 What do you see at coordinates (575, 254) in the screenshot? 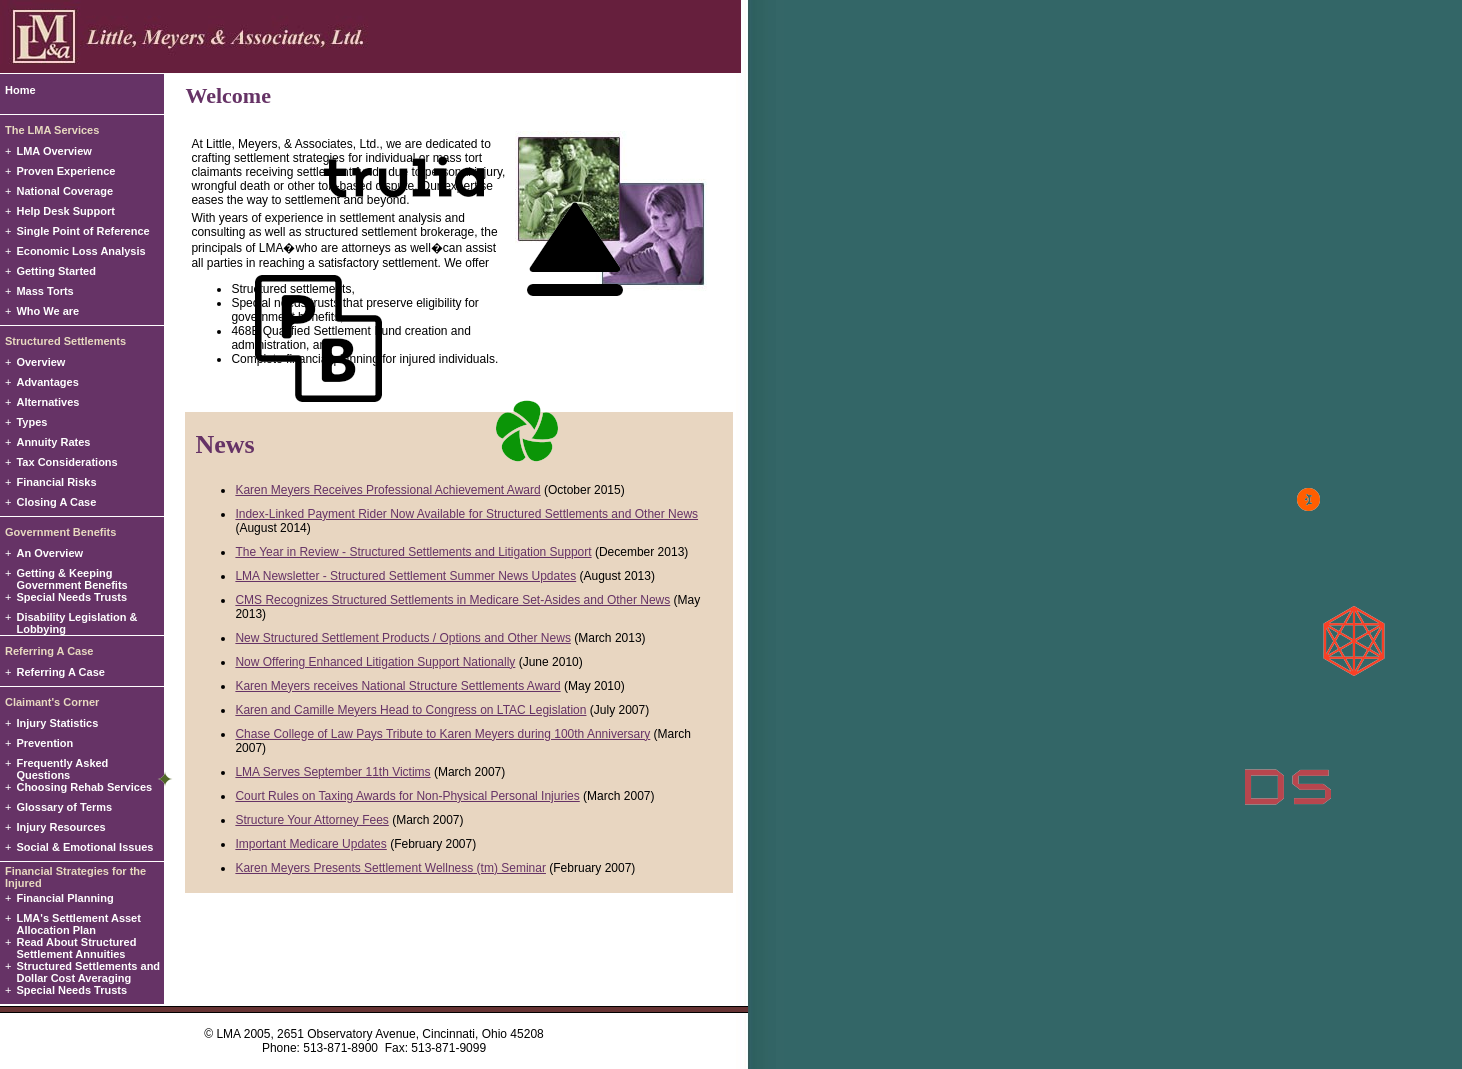
I see `eject media or disc` at bounding box center [575, 254].